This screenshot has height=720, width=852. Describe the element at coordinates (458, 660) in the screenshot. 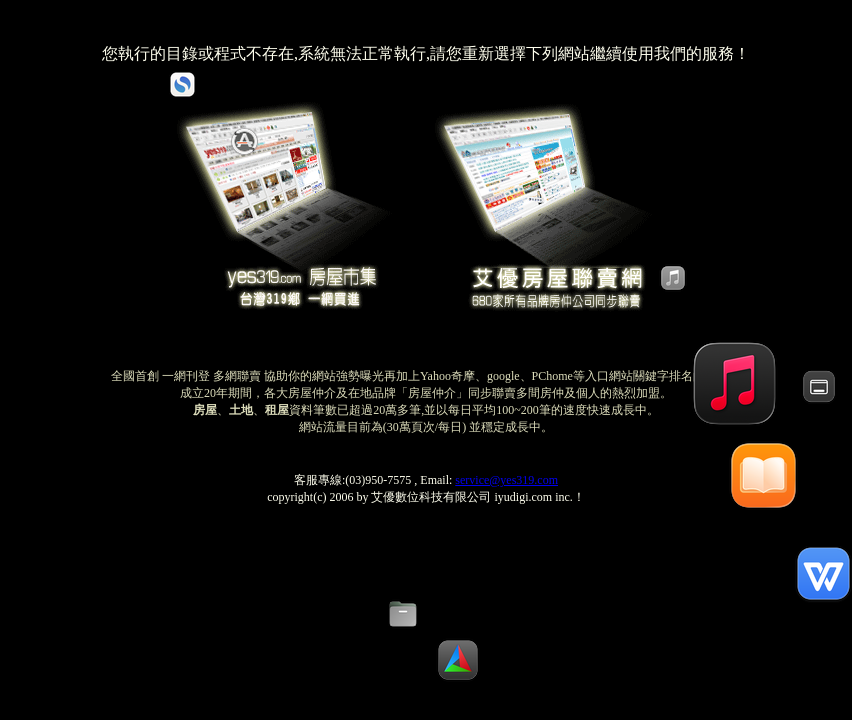

I see `open cmake build automation tool` at that location.